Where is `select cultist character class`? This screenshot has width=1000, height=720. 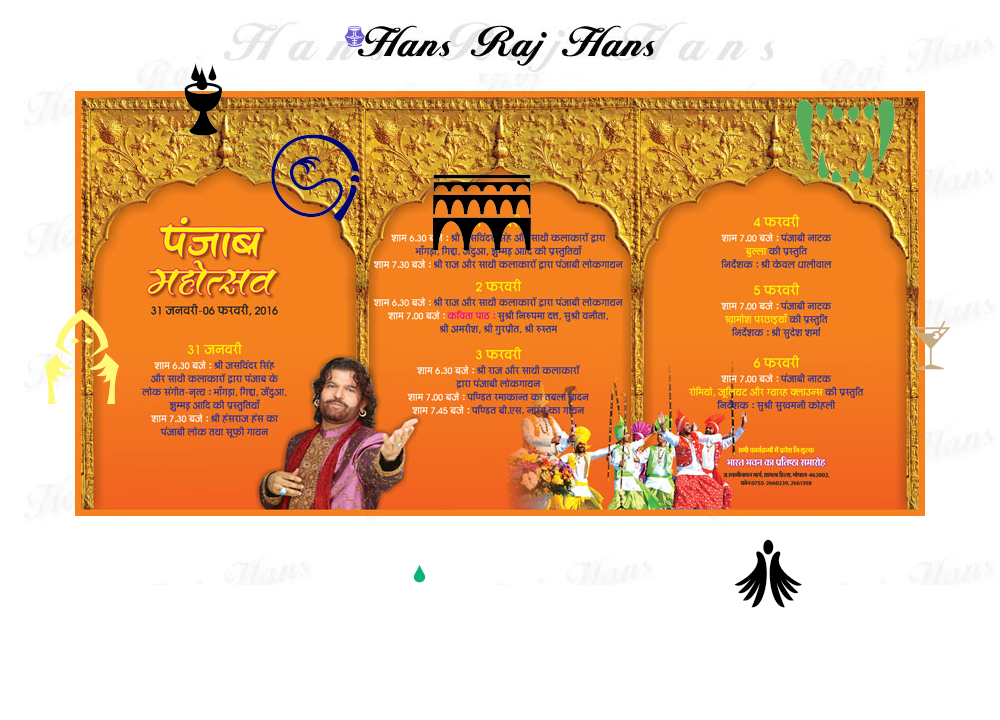 select cultist character class is located at coordinates (81, 356).